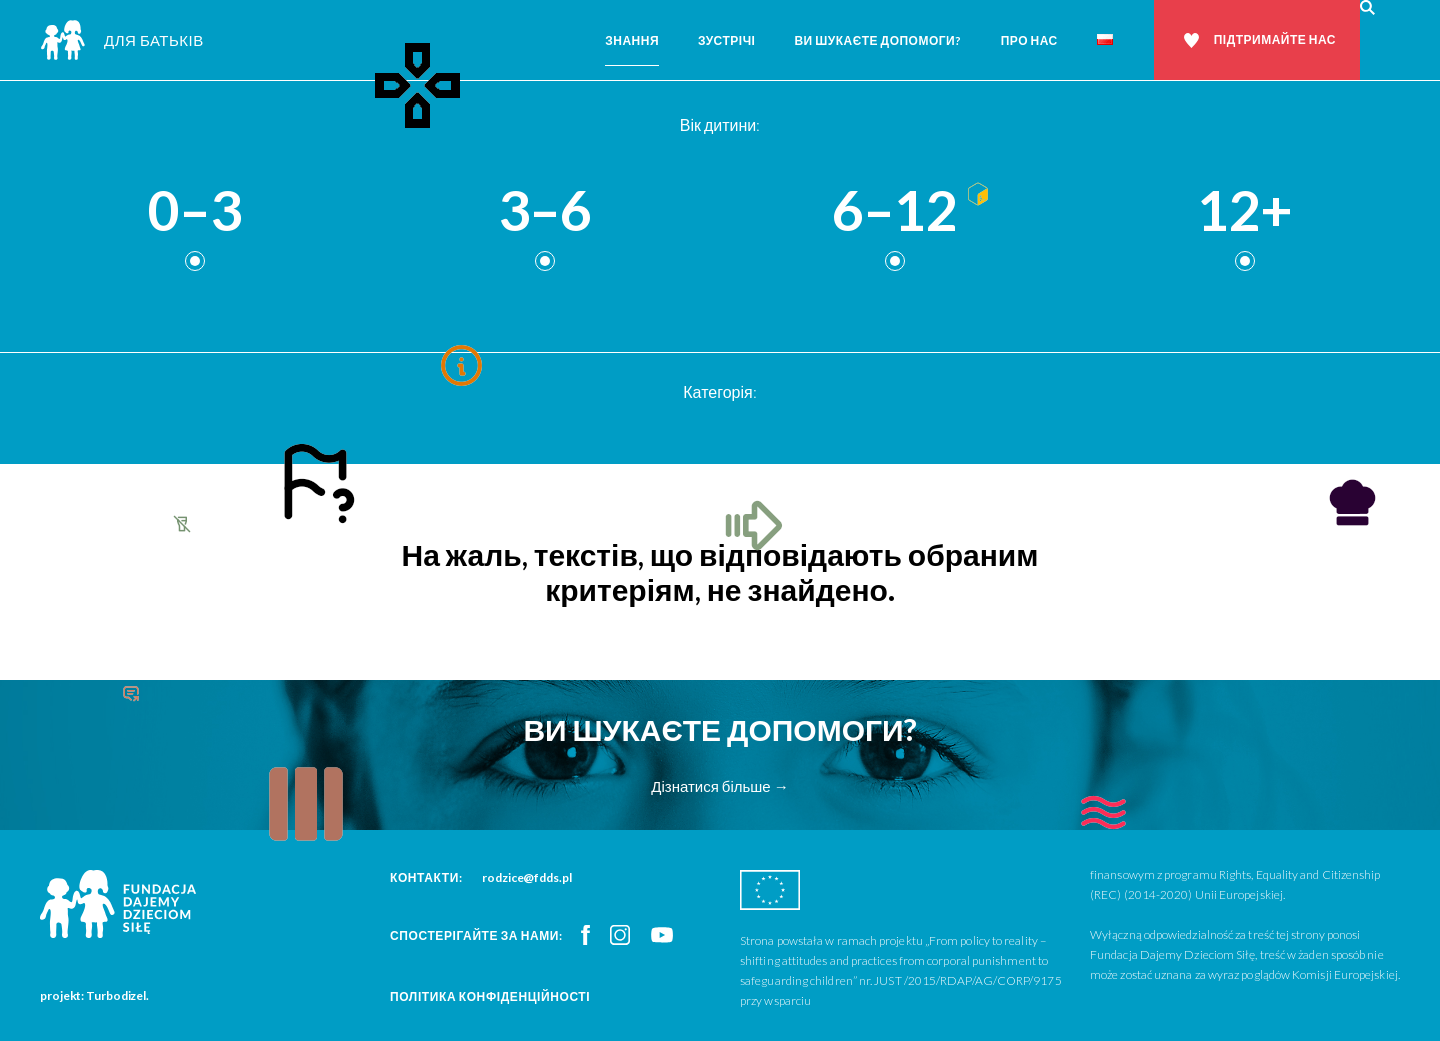 Image resolution: width=1440 pixels, height=1041 pixels. Describe the element at coordinates (315, 480) in the screenshot. I see `flag content as questionable or uncertain` at that location.